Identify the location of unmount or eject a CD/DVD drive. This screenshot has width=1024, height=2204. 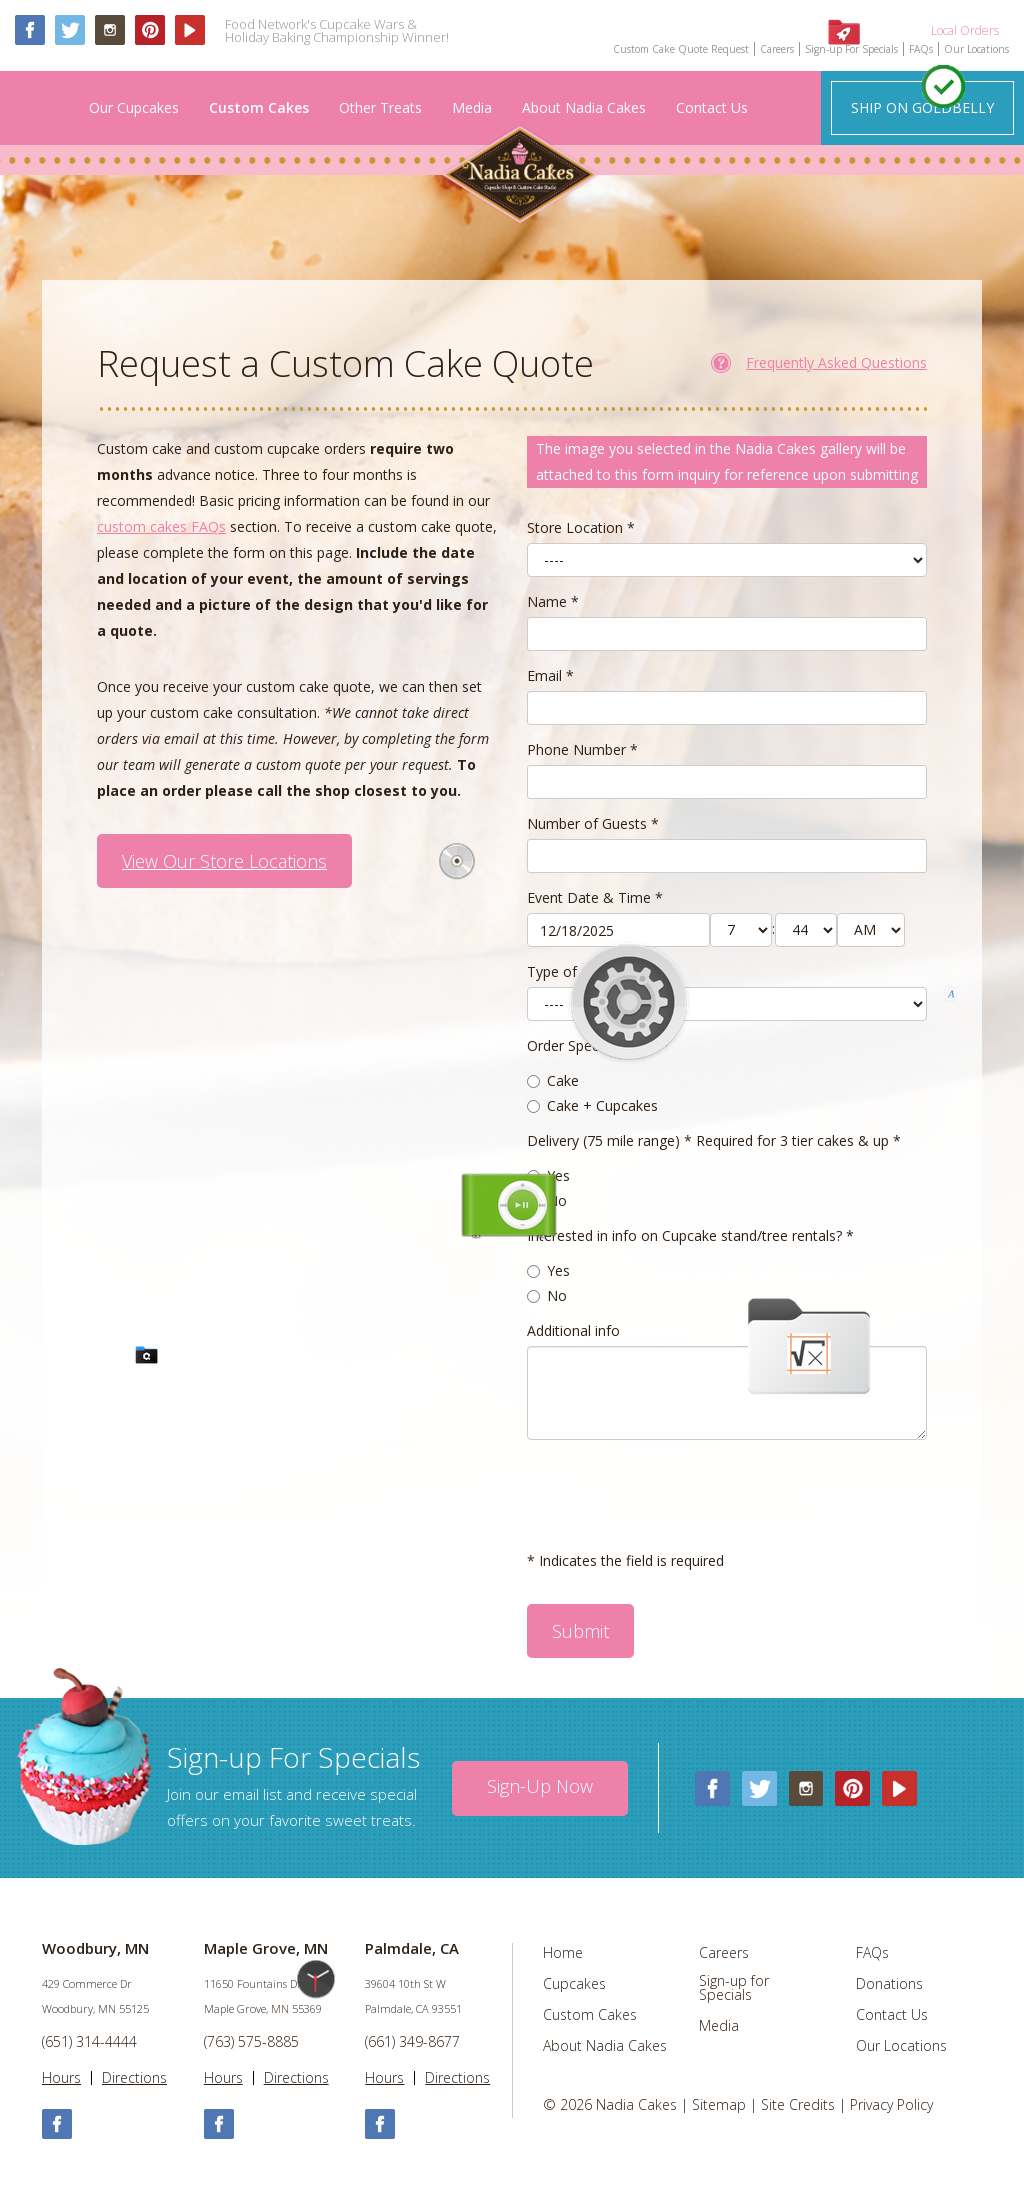
(457, 861).